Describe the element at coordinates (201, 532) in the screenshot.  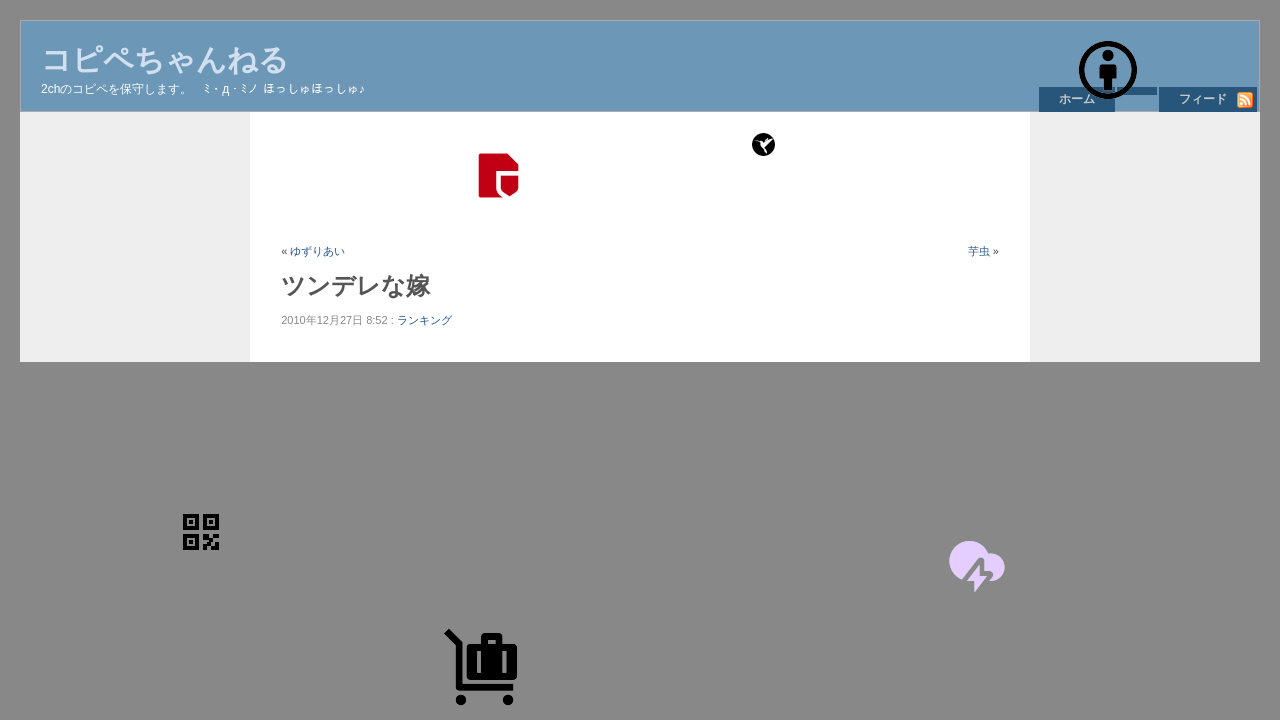
I see `scan or generate a QR code` at that location.